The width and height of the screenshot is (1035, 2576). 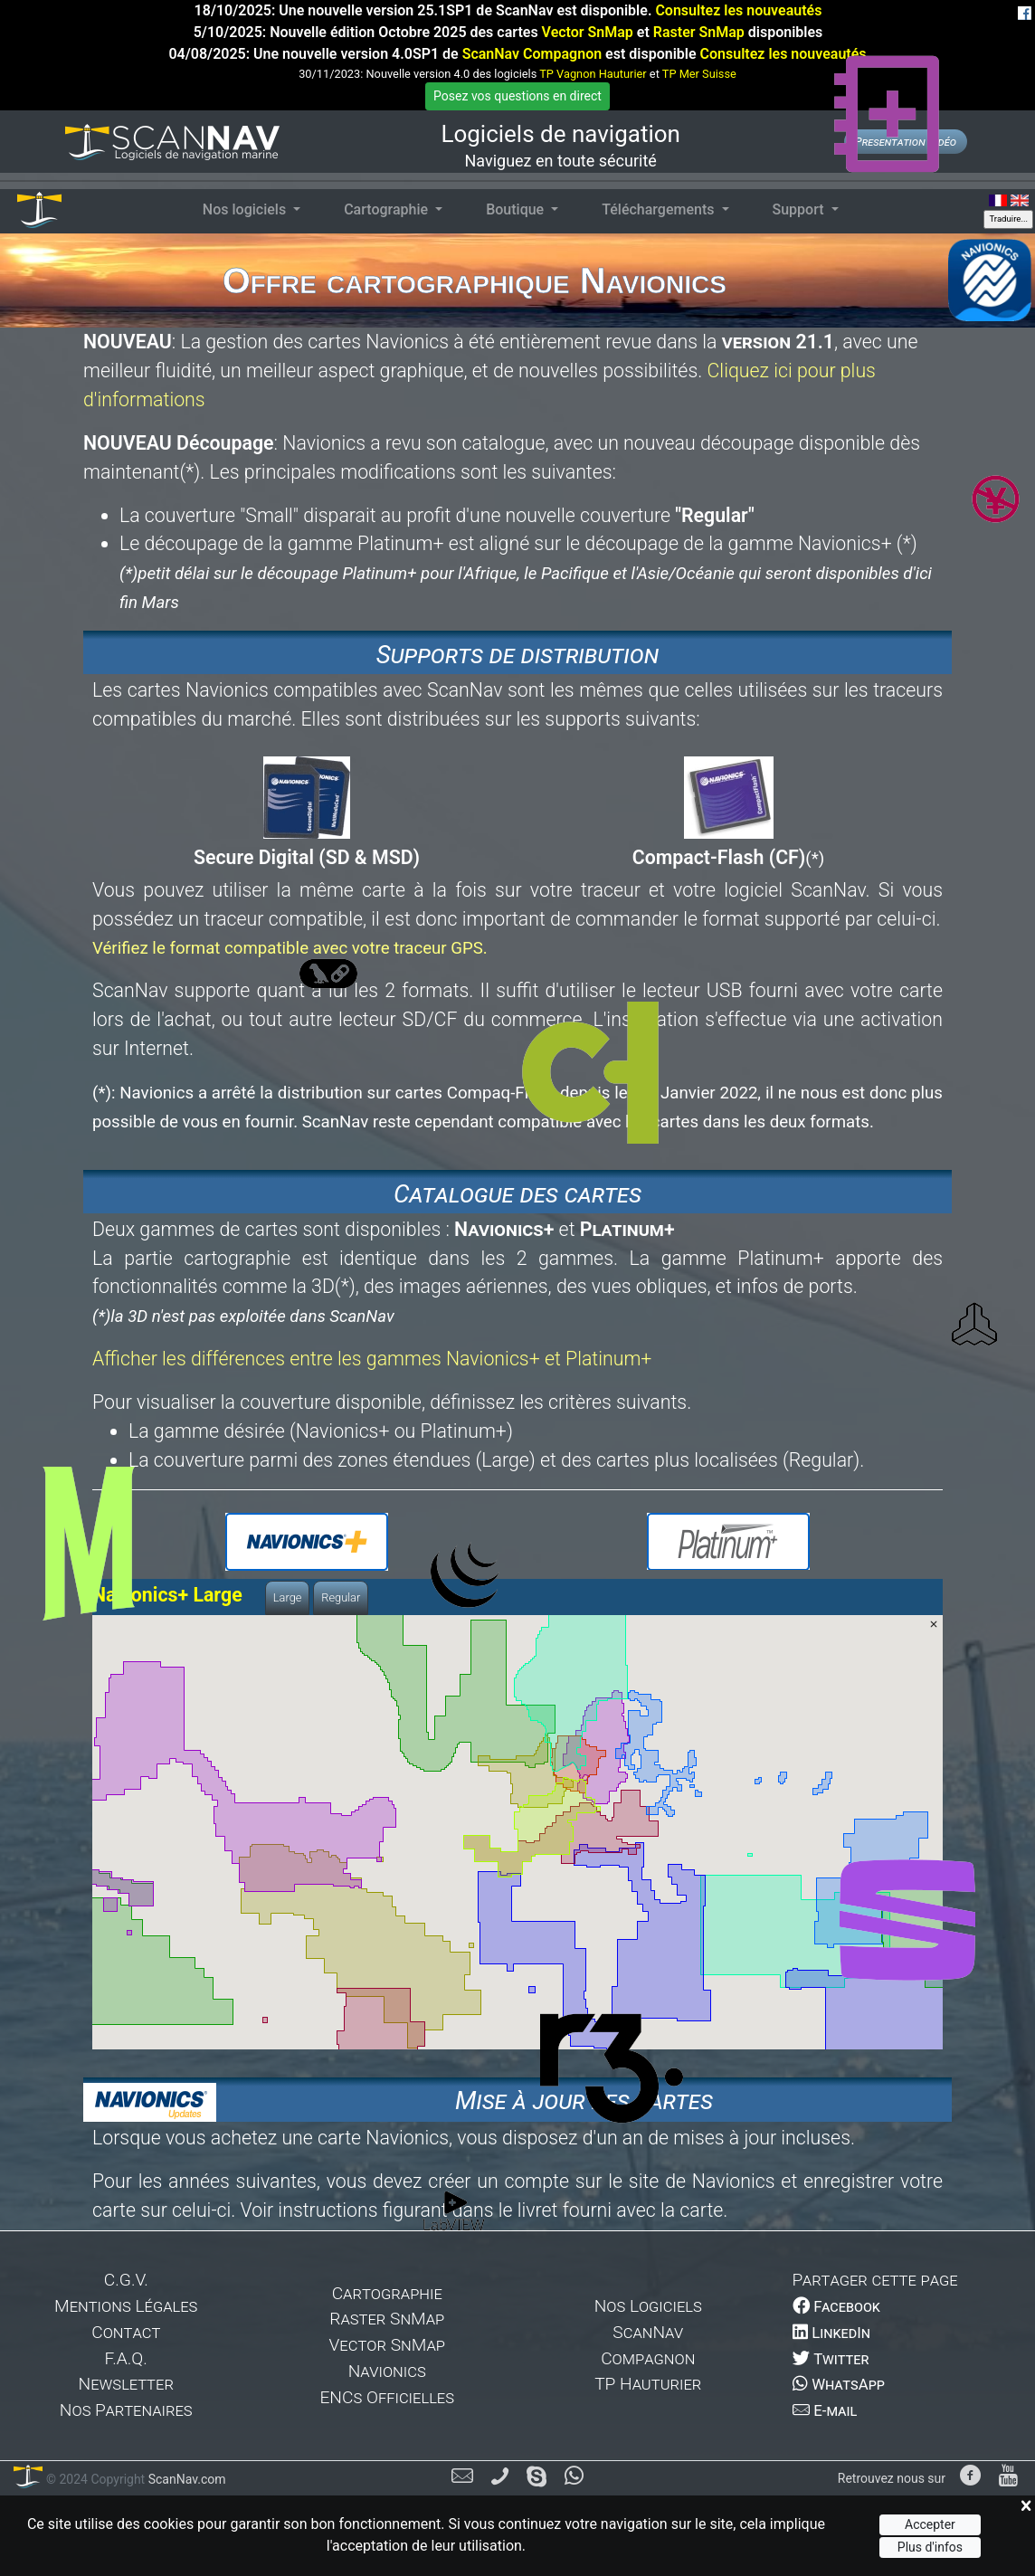 What do you see at coordinates (887, 114) in the screenshot?
I see `access health records or medical history` at bounding box center [887, 114].